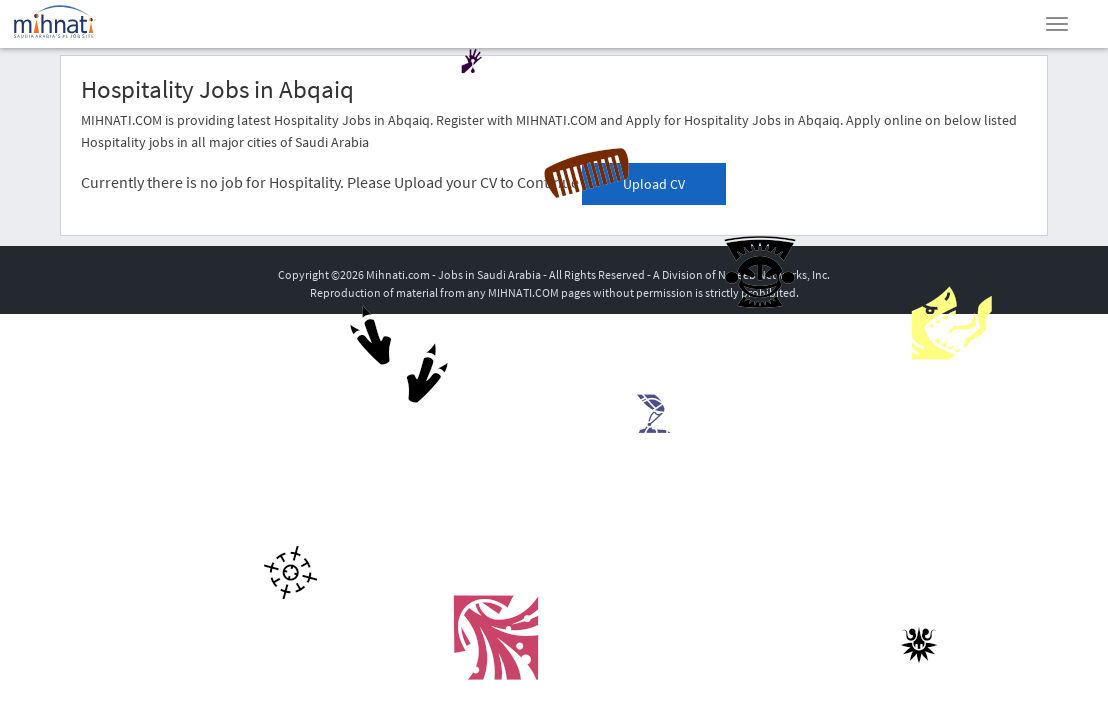 The height and width of the screenshot is (720, 1108). I want to click on decorative tribal or aztec-themed game badge, so click(760, 272).